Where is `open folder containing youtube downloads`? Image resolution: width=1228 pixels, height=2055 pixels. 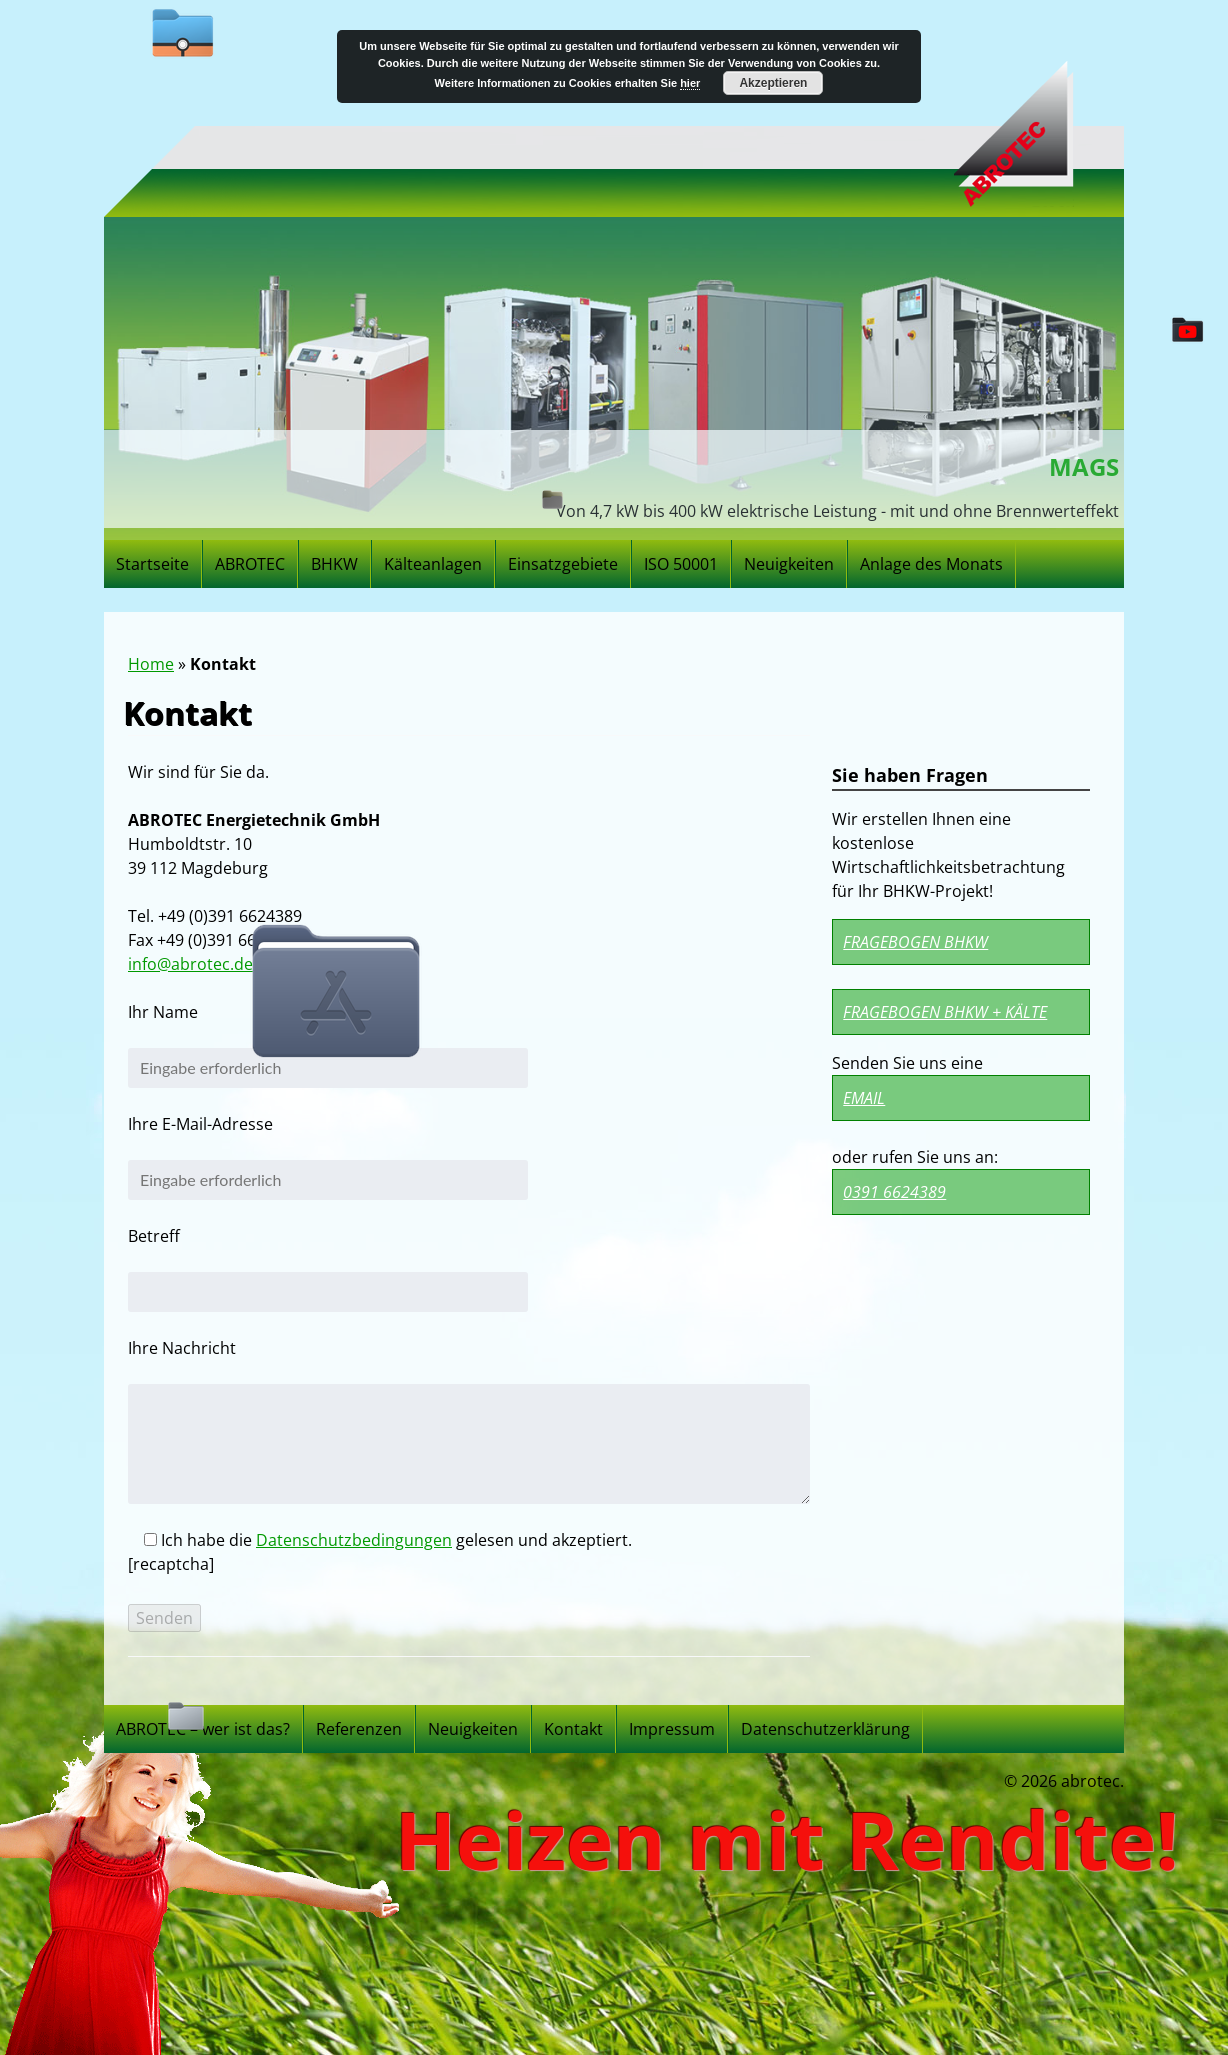 open folder containing youtube downloads is located at coordinates (1187, 330).